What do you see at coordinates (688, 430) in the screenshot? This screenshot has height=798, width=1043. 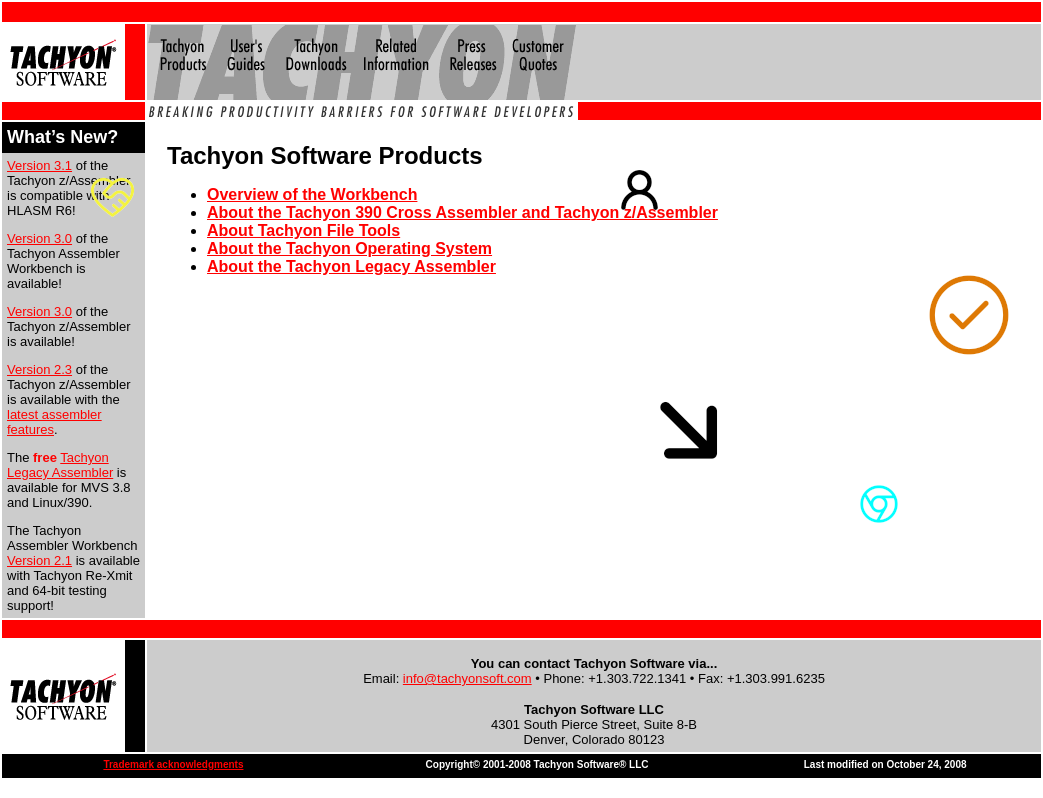 I see `navigate to the next item diagonally` at bounding box center [688, 430].